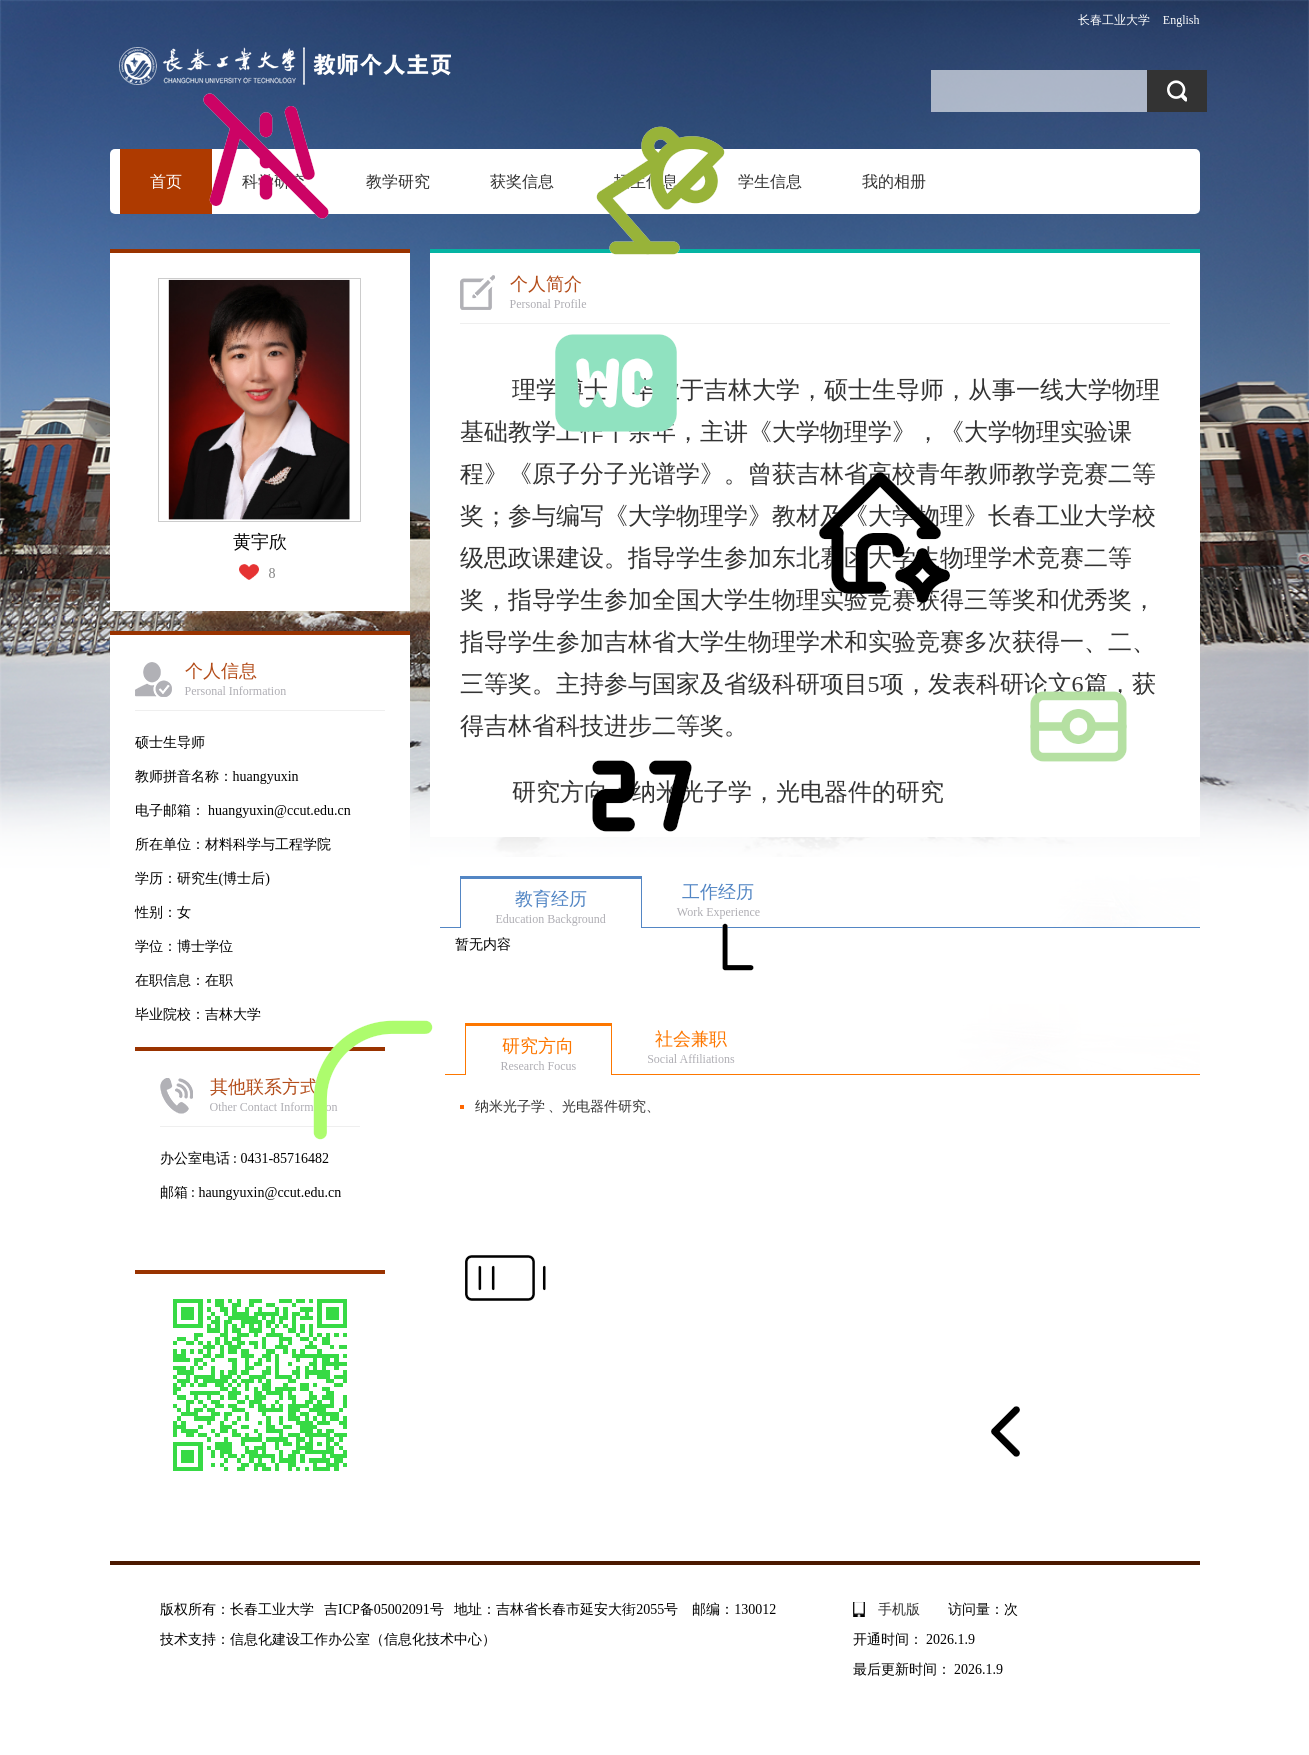  I want to click on apply rounded corner radius to element, so click(373, 1080).